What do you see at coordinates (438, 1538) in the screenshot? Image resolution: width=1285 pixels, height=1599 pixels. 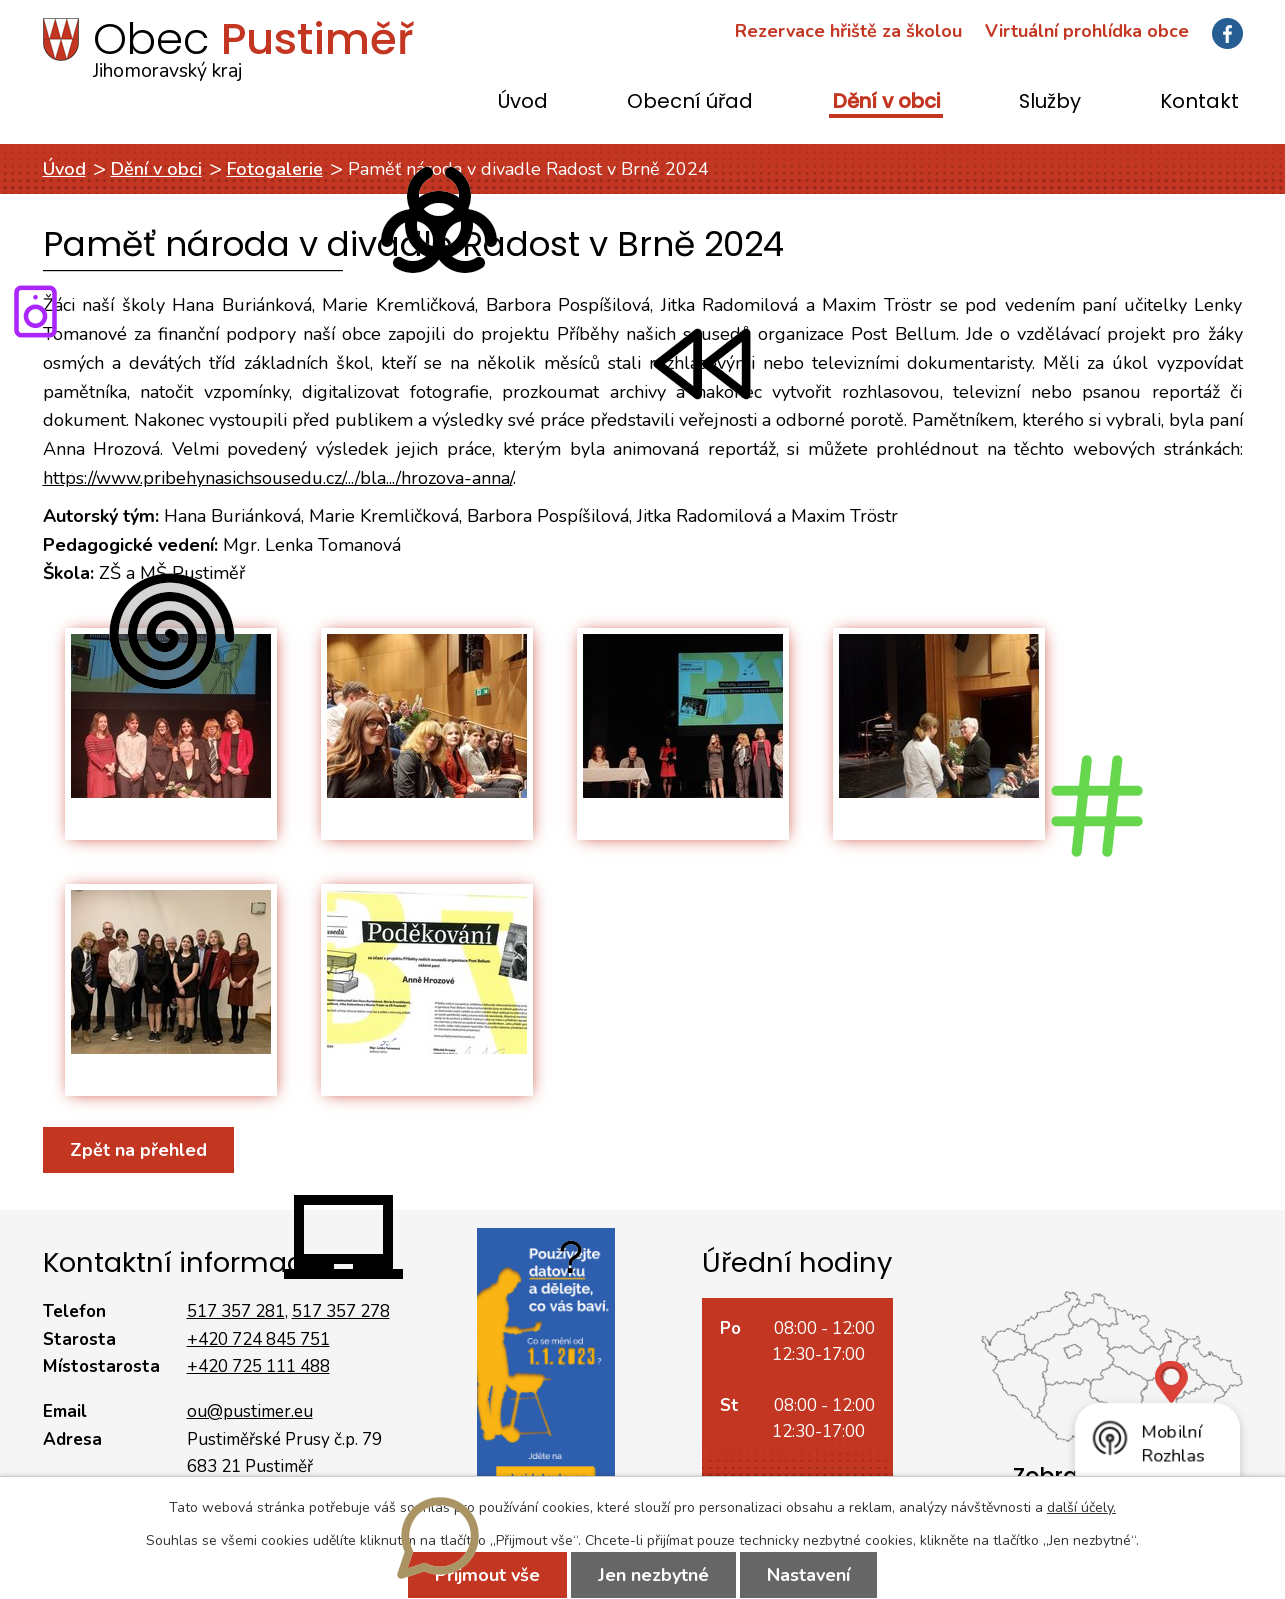 I see `open messaging or chat` at bounding box center [438, 1538].